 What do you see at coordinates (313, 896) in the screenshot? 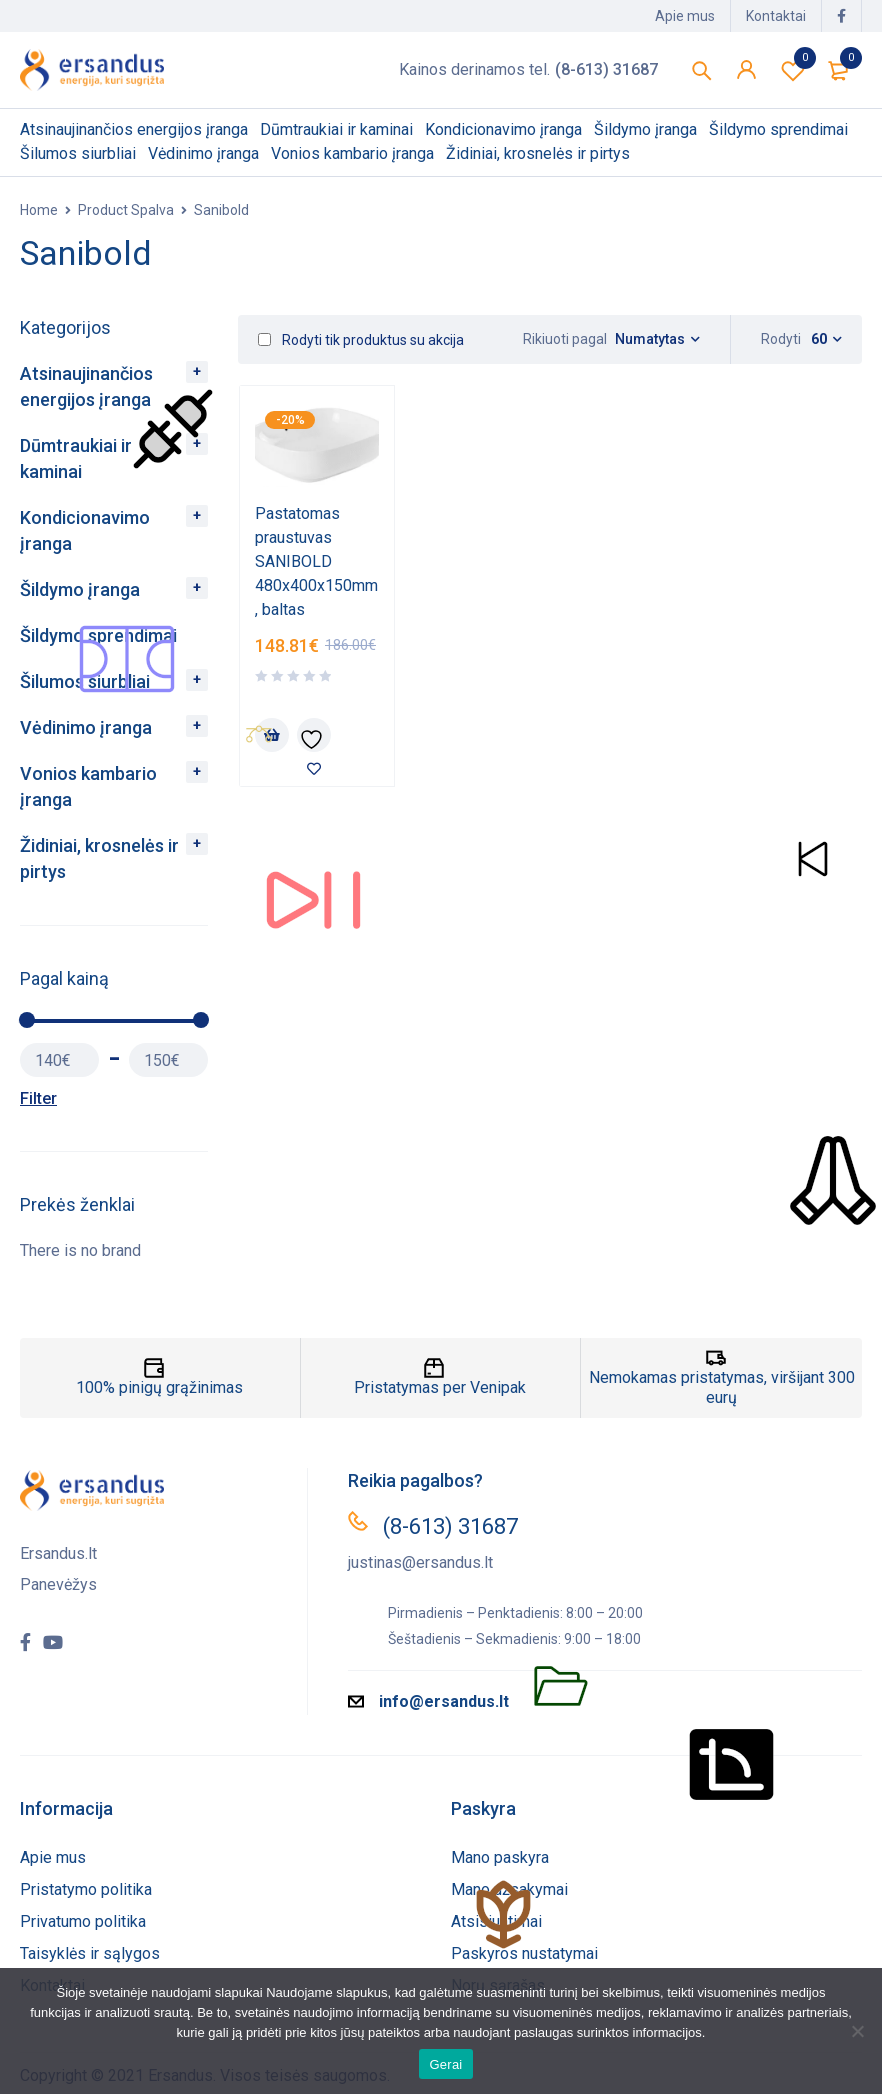
I see `toggle between play and pause for media playback` at bounding box center [313, 896].